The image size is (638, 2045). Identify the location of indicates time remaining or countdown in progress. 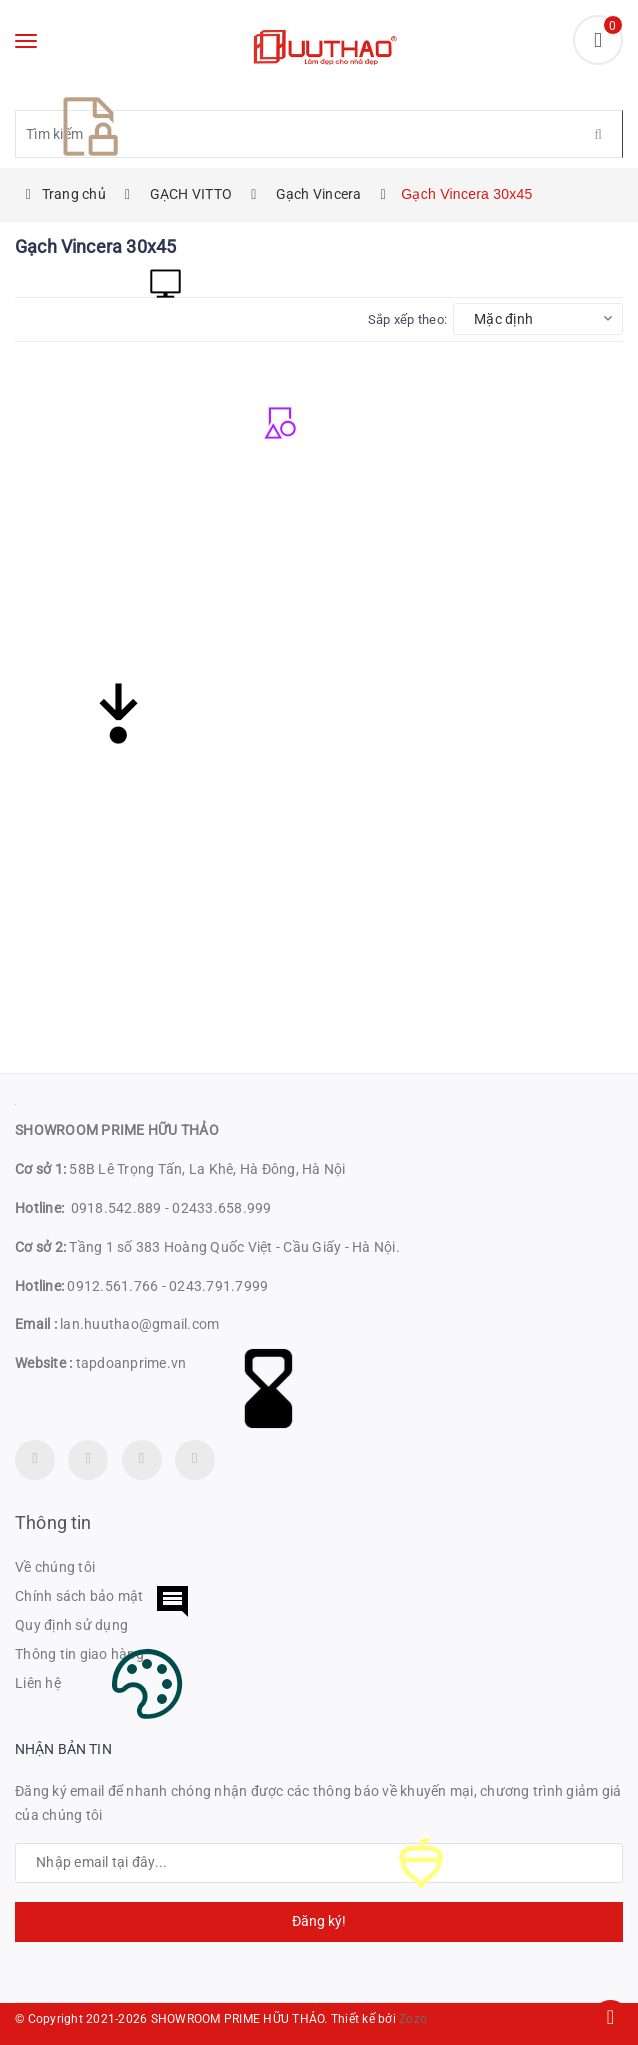
(268, 1388).